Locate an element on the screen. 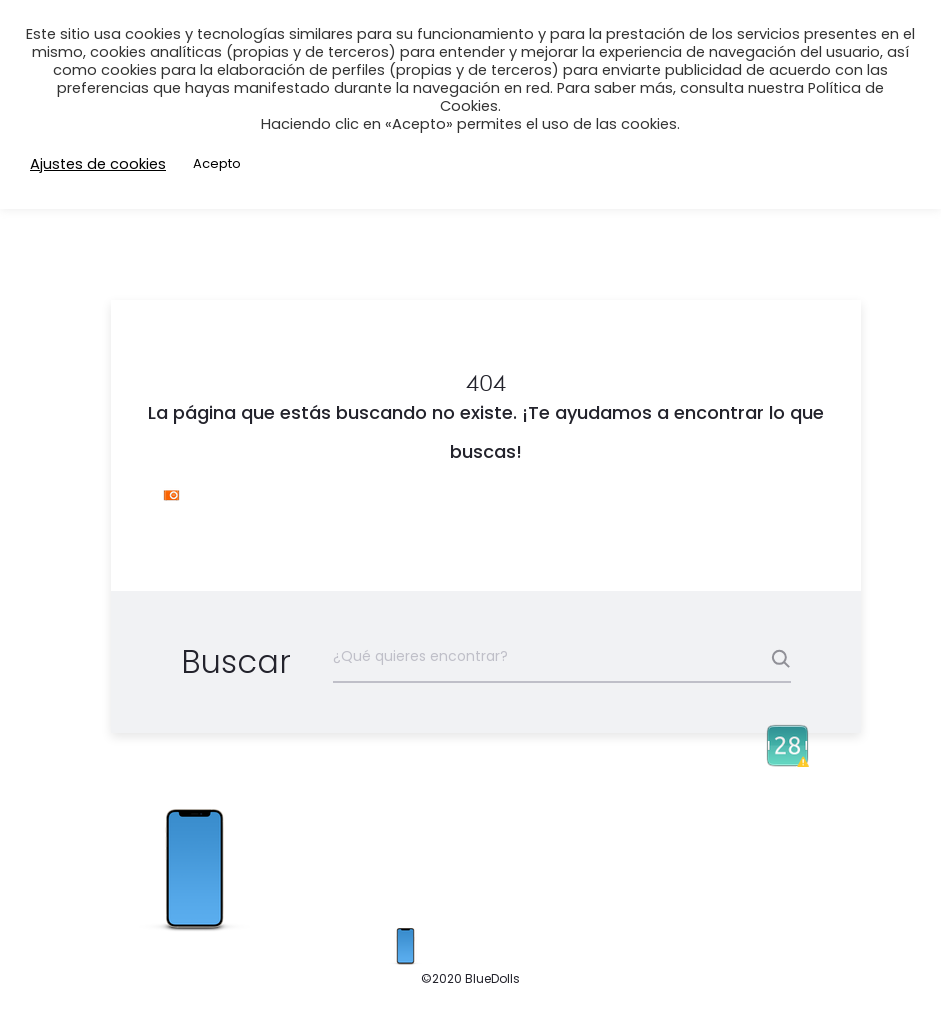  iPhone 12 mini device icon is located at coordinates (194, 870).